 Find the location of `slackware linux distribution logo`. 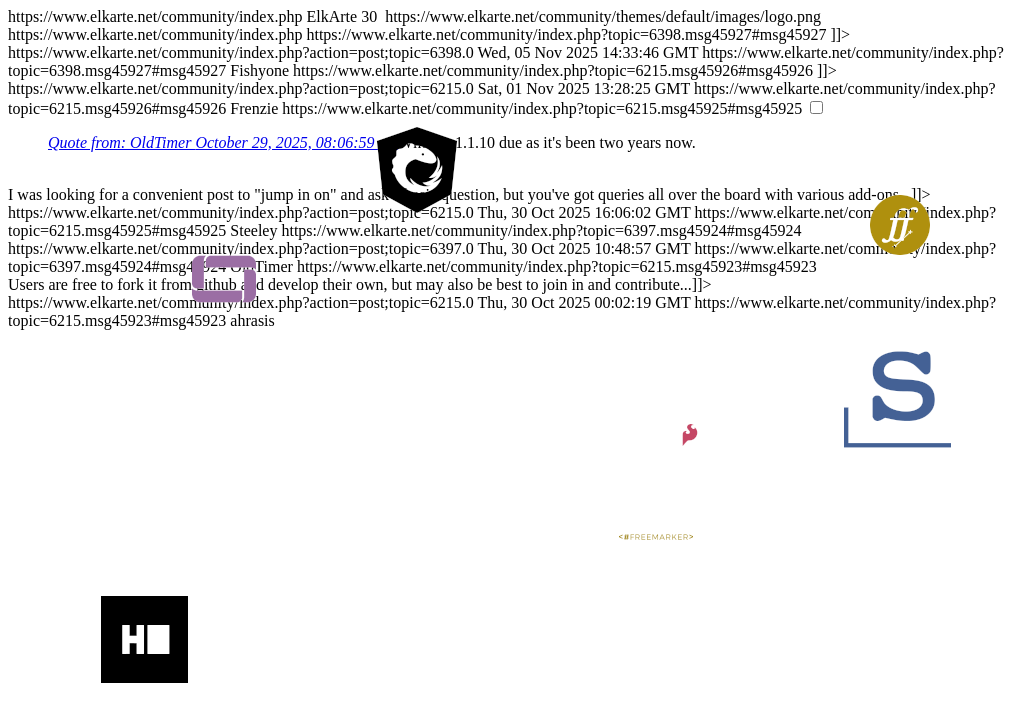

slackware linux distribution logo is located at coordinates (897, 399).